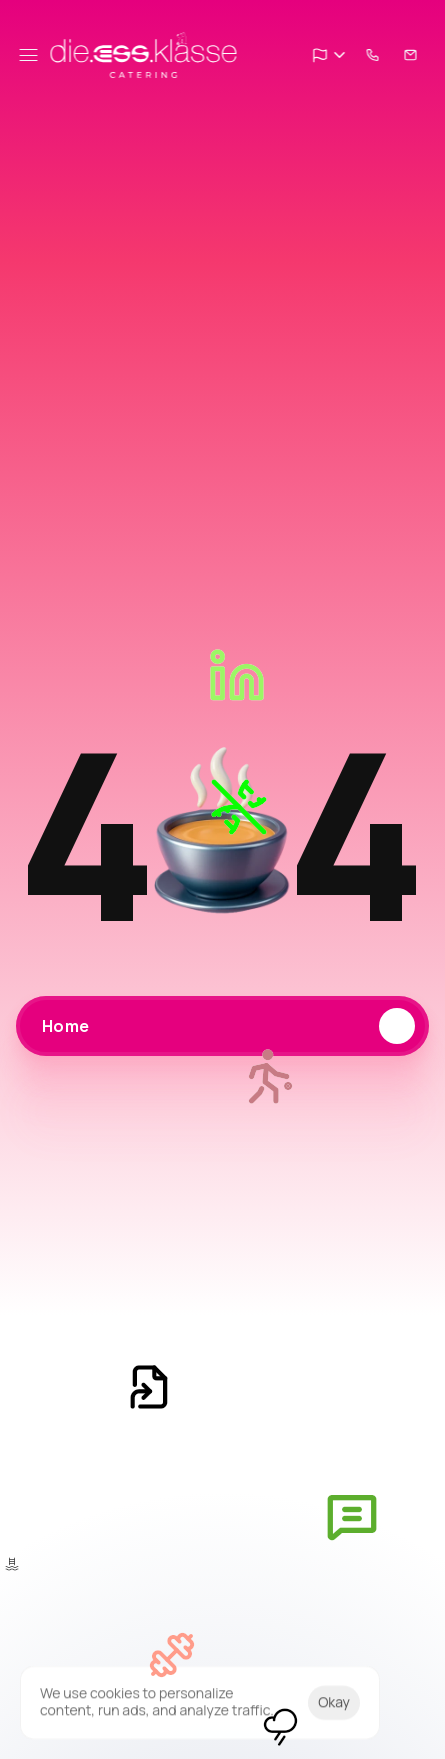 The image size is (445, 1759). I want to click on connect to LinkedIn, so click(237, 676).